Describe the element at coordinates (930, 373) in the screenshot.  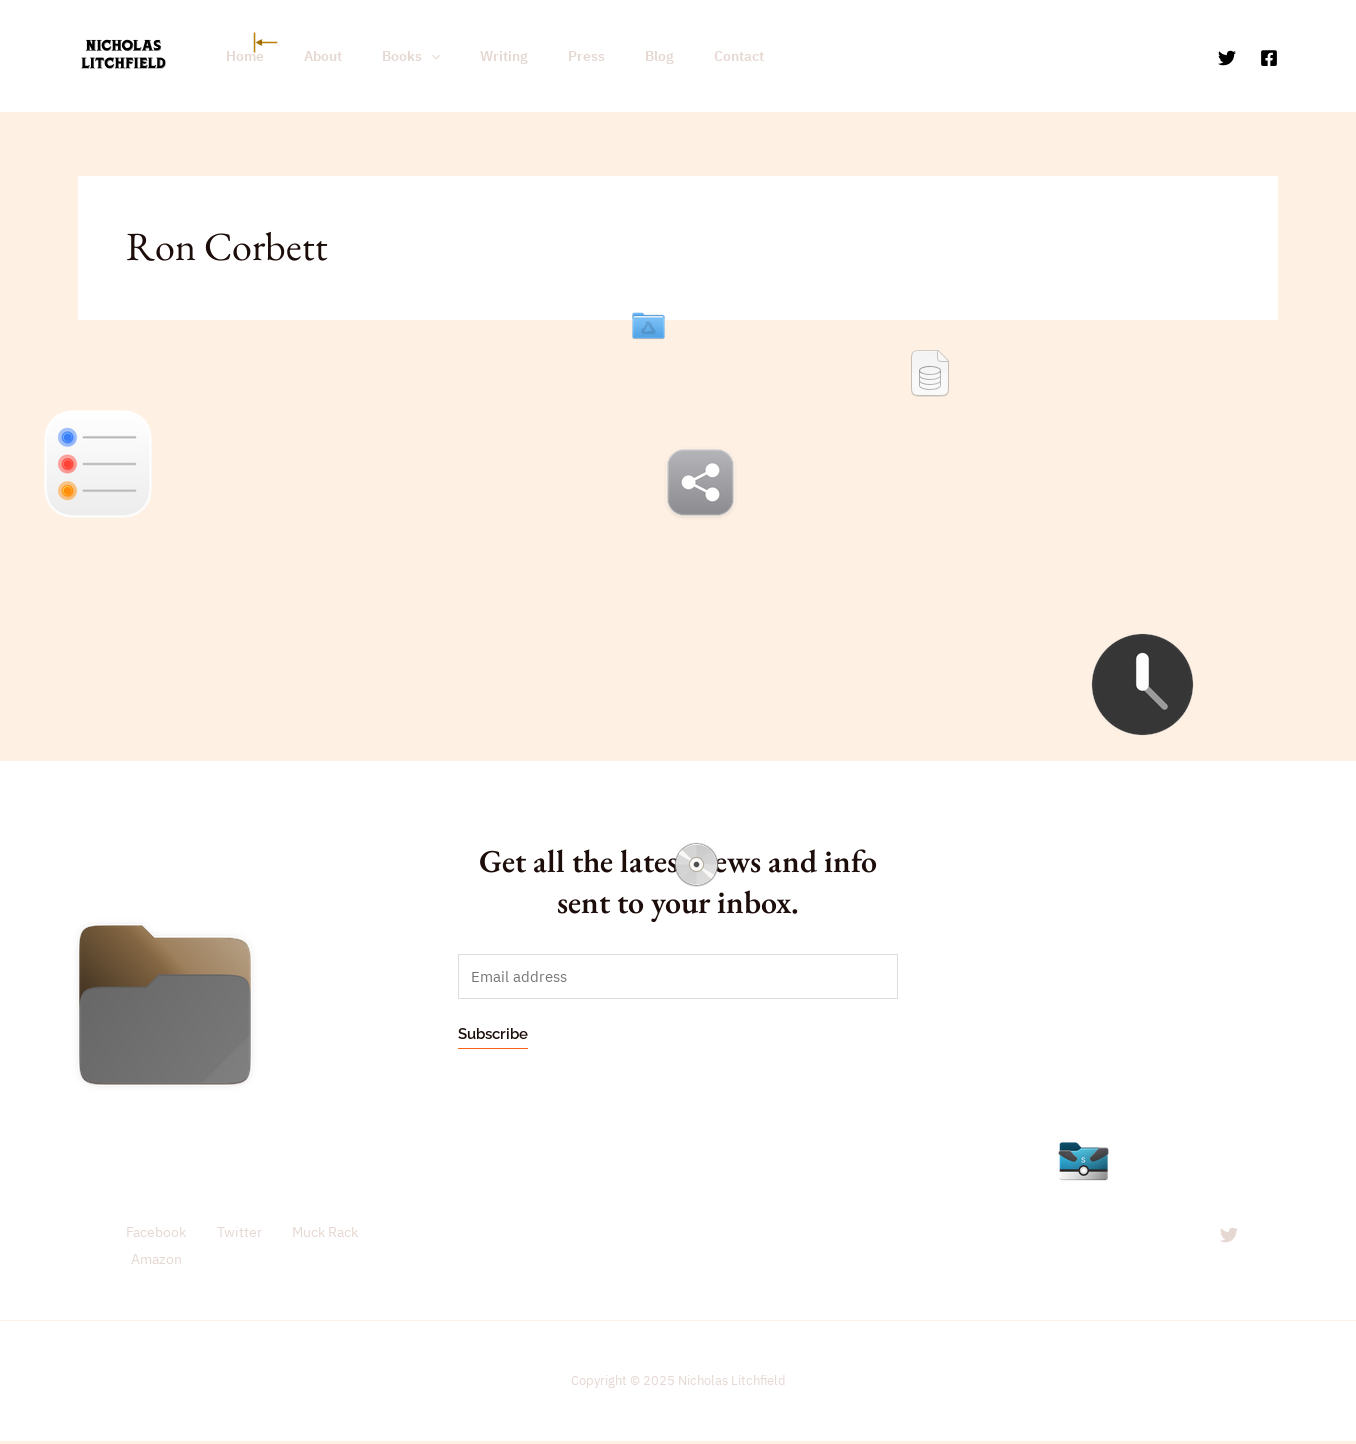
I see `sqlite3 database file` at that location.